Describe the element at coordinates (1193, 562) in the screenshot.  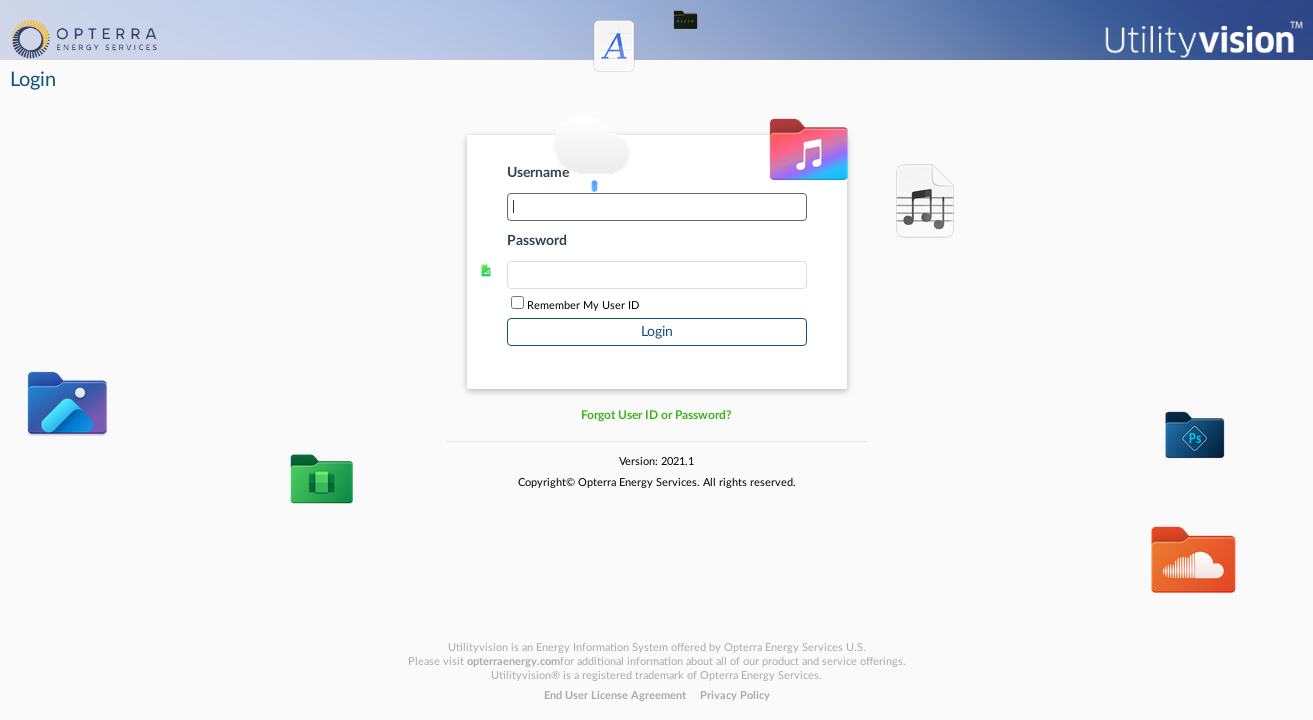
I see `open your SoundCloud downloads folder` at that location.